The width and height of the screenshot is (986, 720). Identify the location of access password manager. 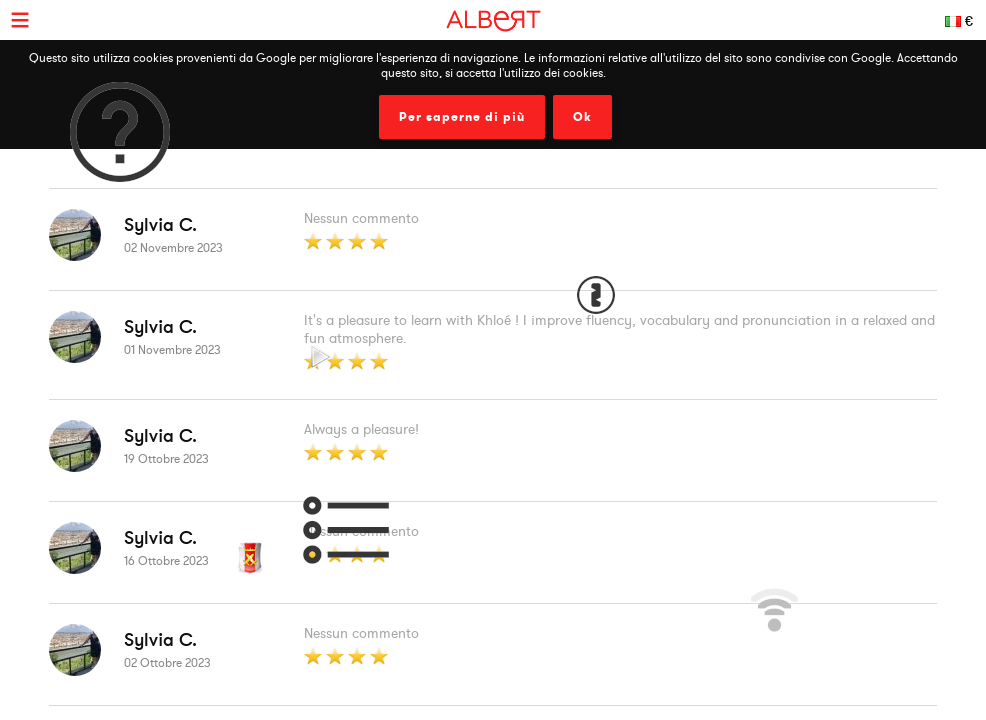
(596, 295).